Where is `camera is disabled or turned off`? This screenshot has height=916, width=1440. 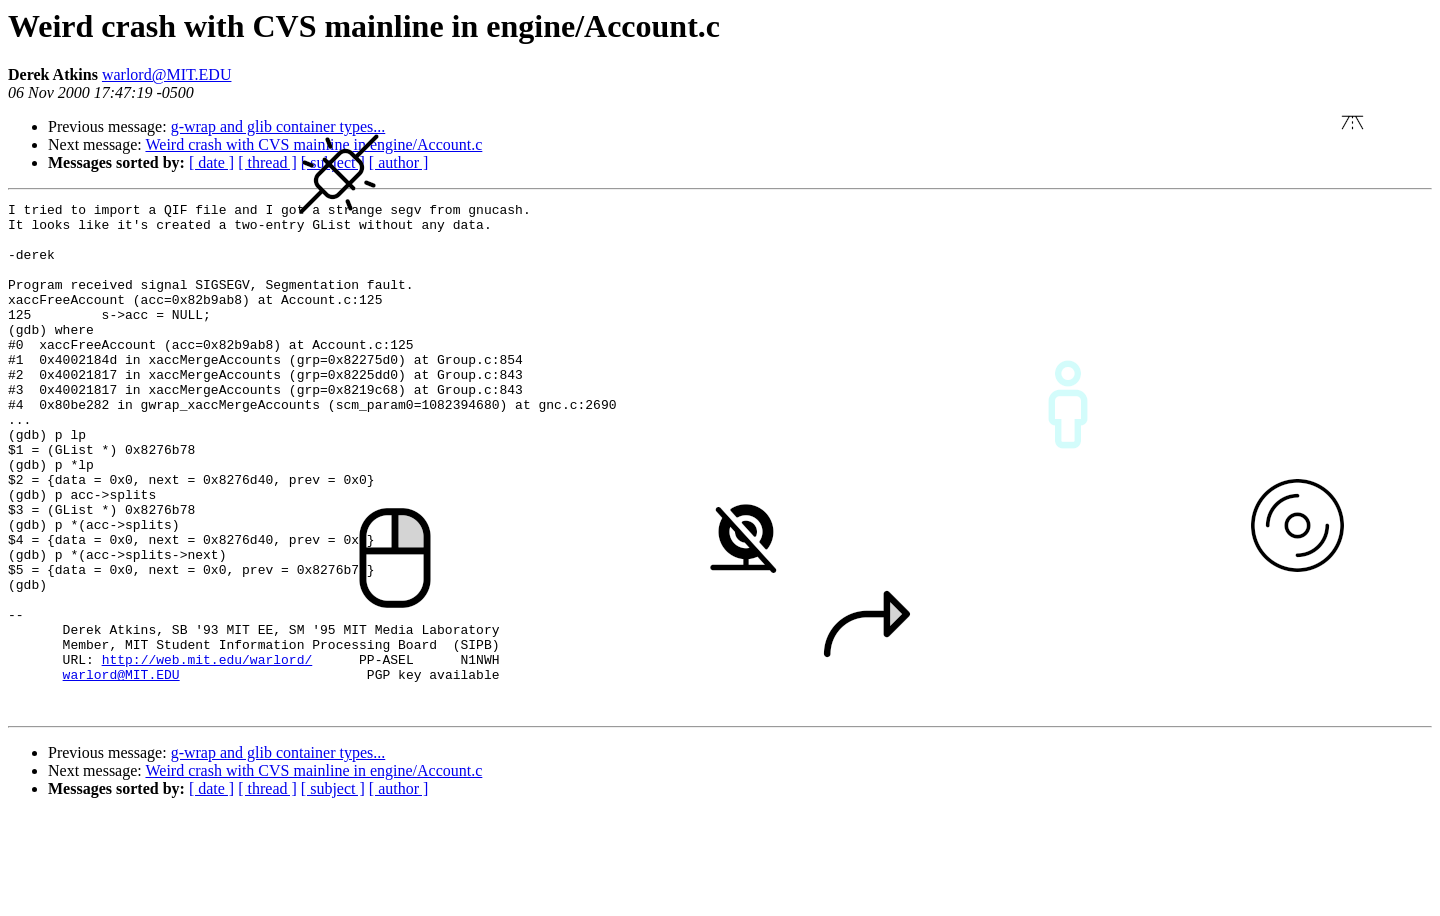 camera is disabled or turned off is located at coordinates (746, 540).